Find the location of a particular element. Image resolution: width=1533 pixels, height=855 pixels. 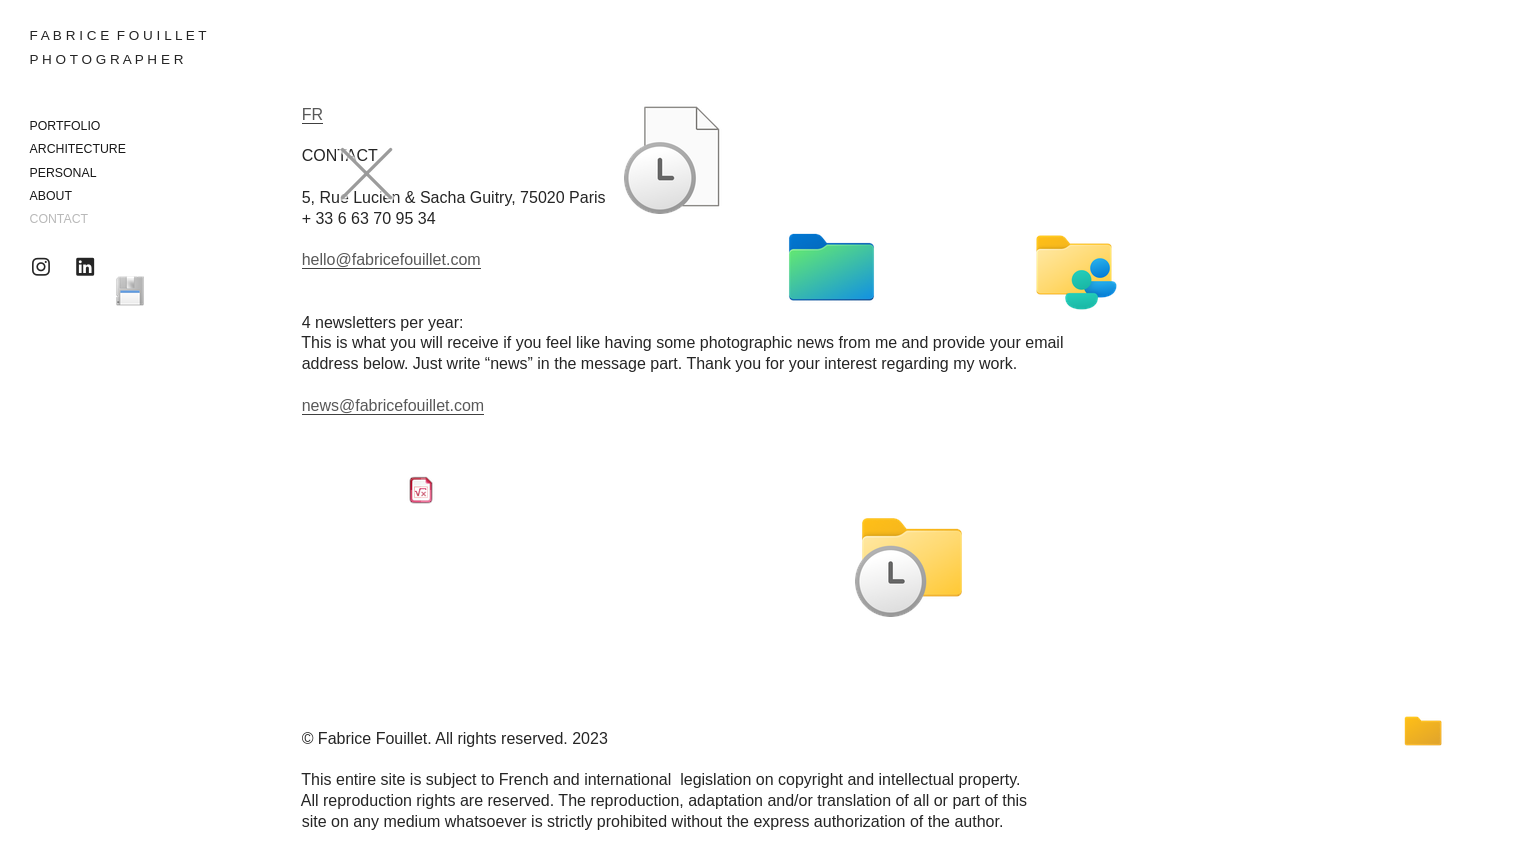

open shared folder is located at coordinates (1074, 267).